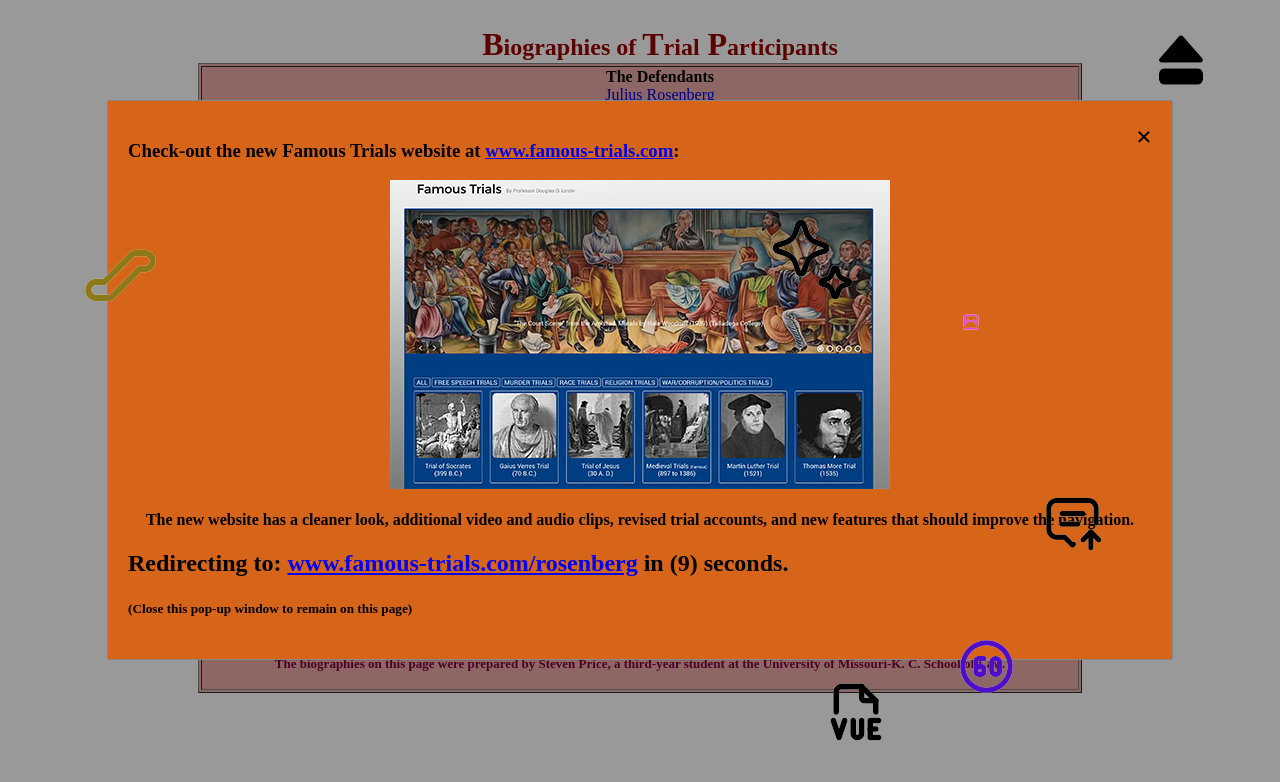 This screenshot has width=1280, height=782. What do you see at coordinates (120, 275) in the screenshot?
I see `indicates escalator location in a building or transit map` at bounding box center [120, 275].